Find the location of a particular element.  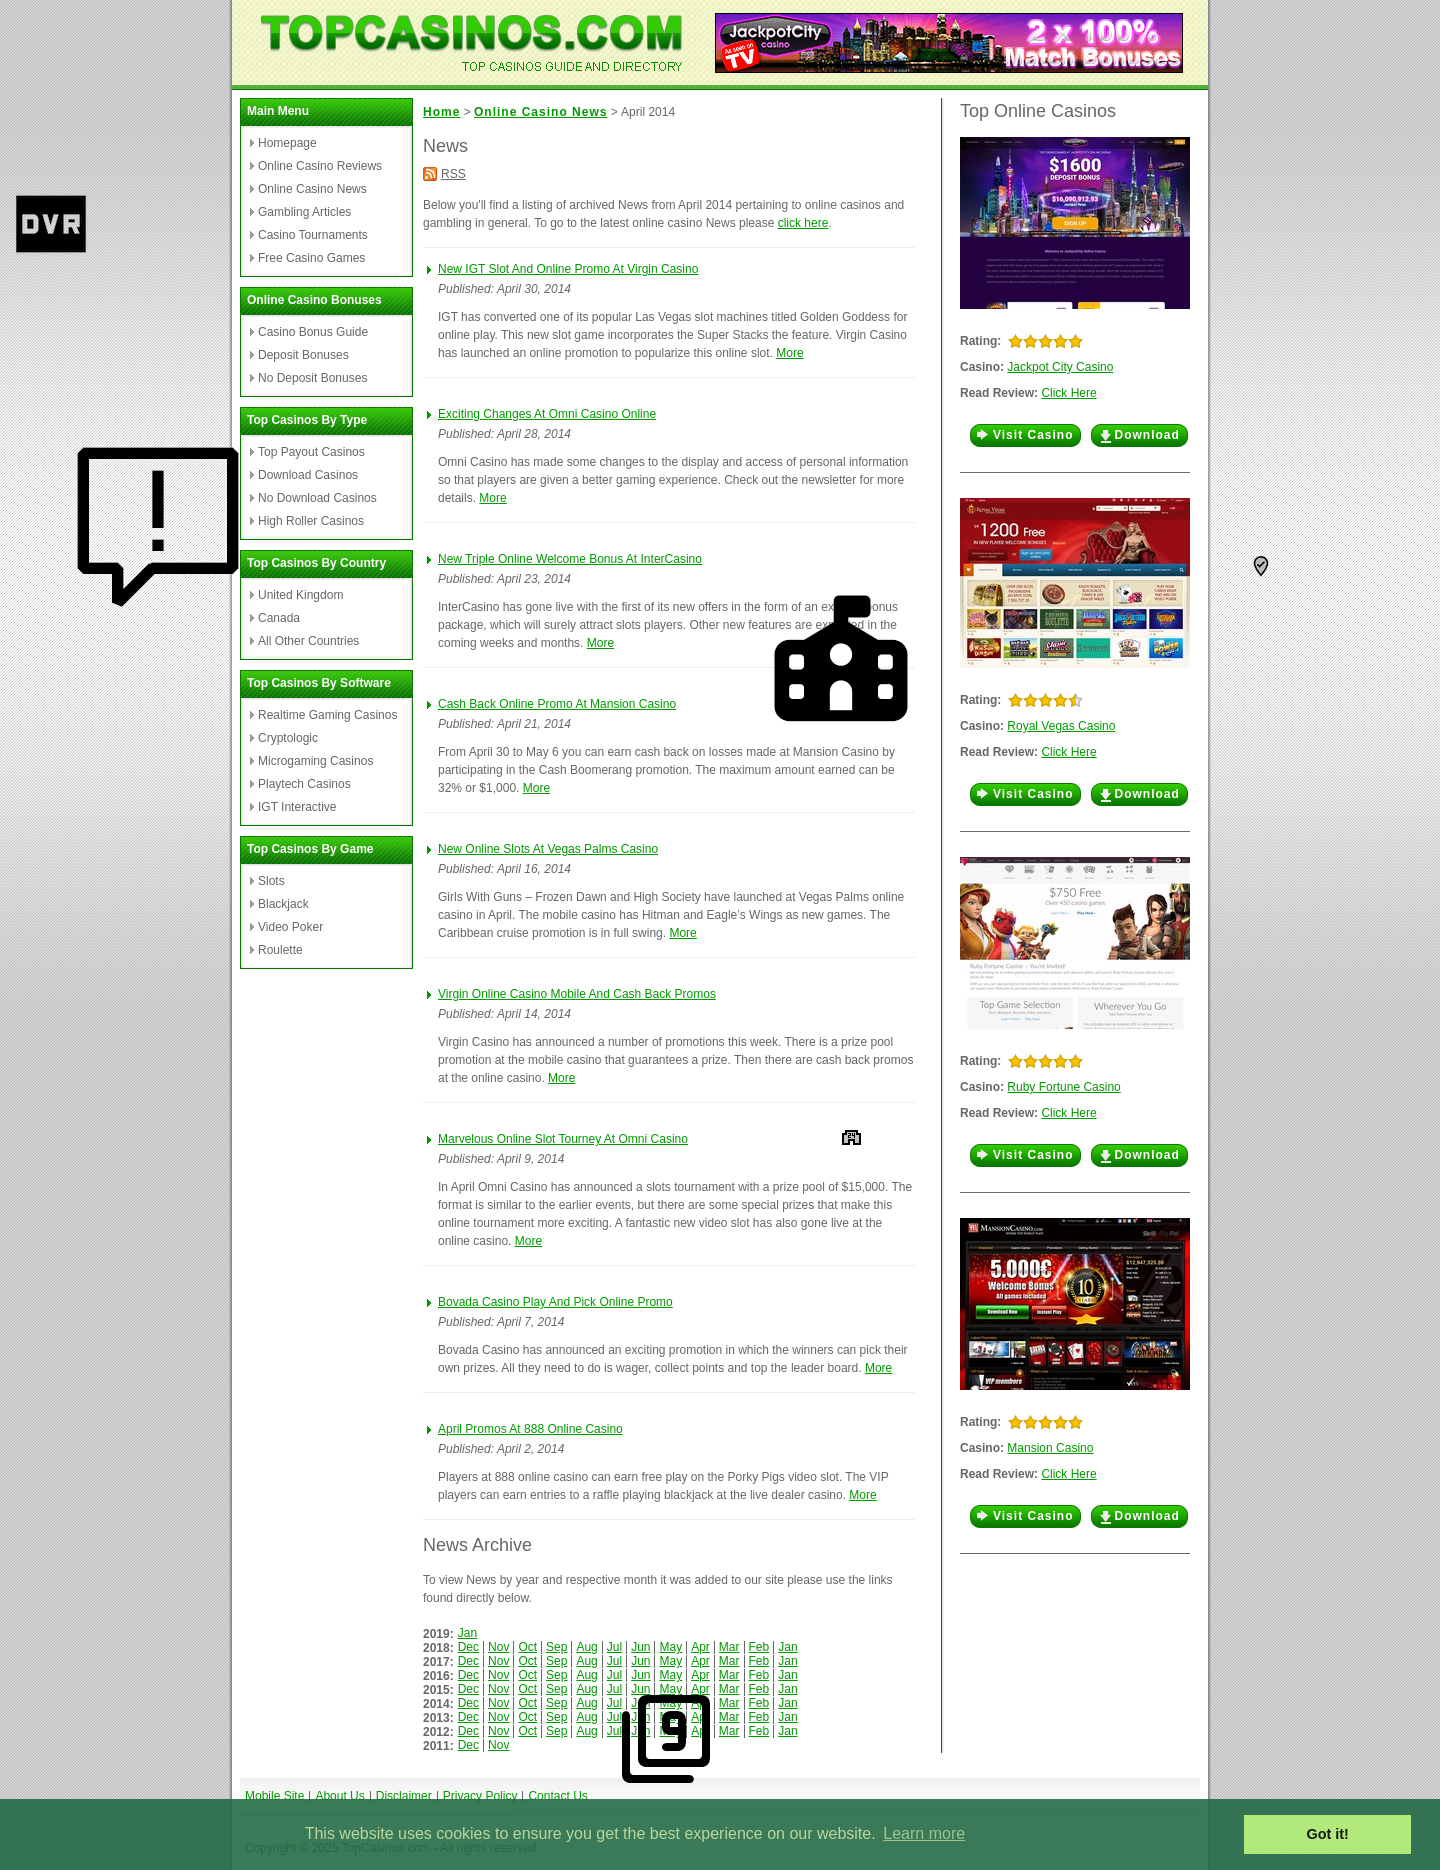

navigate to school or educational institution is located at coordinates (841, 662).